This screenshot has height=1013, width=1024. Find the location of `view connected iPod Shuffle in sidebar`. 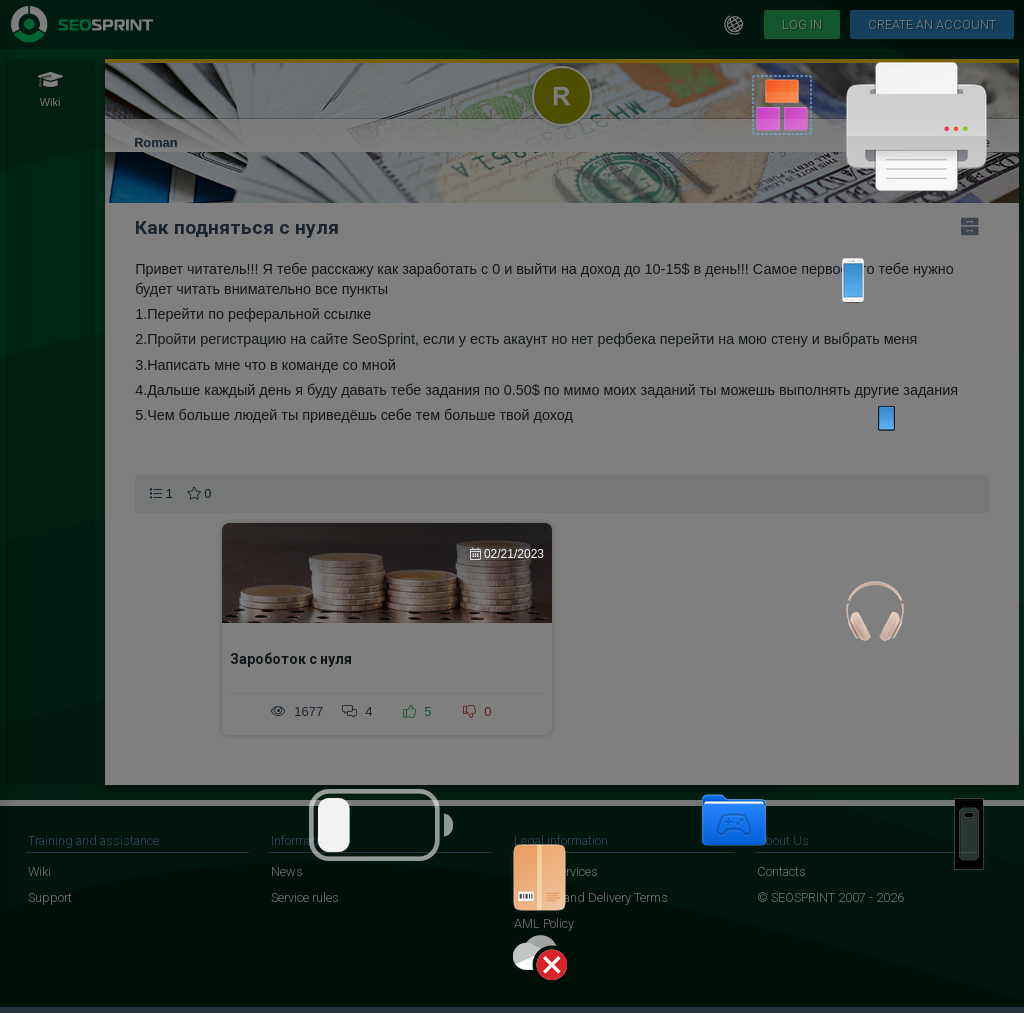

view connected iPod Shuffle in sidebar is located at coordinates (969, 834).